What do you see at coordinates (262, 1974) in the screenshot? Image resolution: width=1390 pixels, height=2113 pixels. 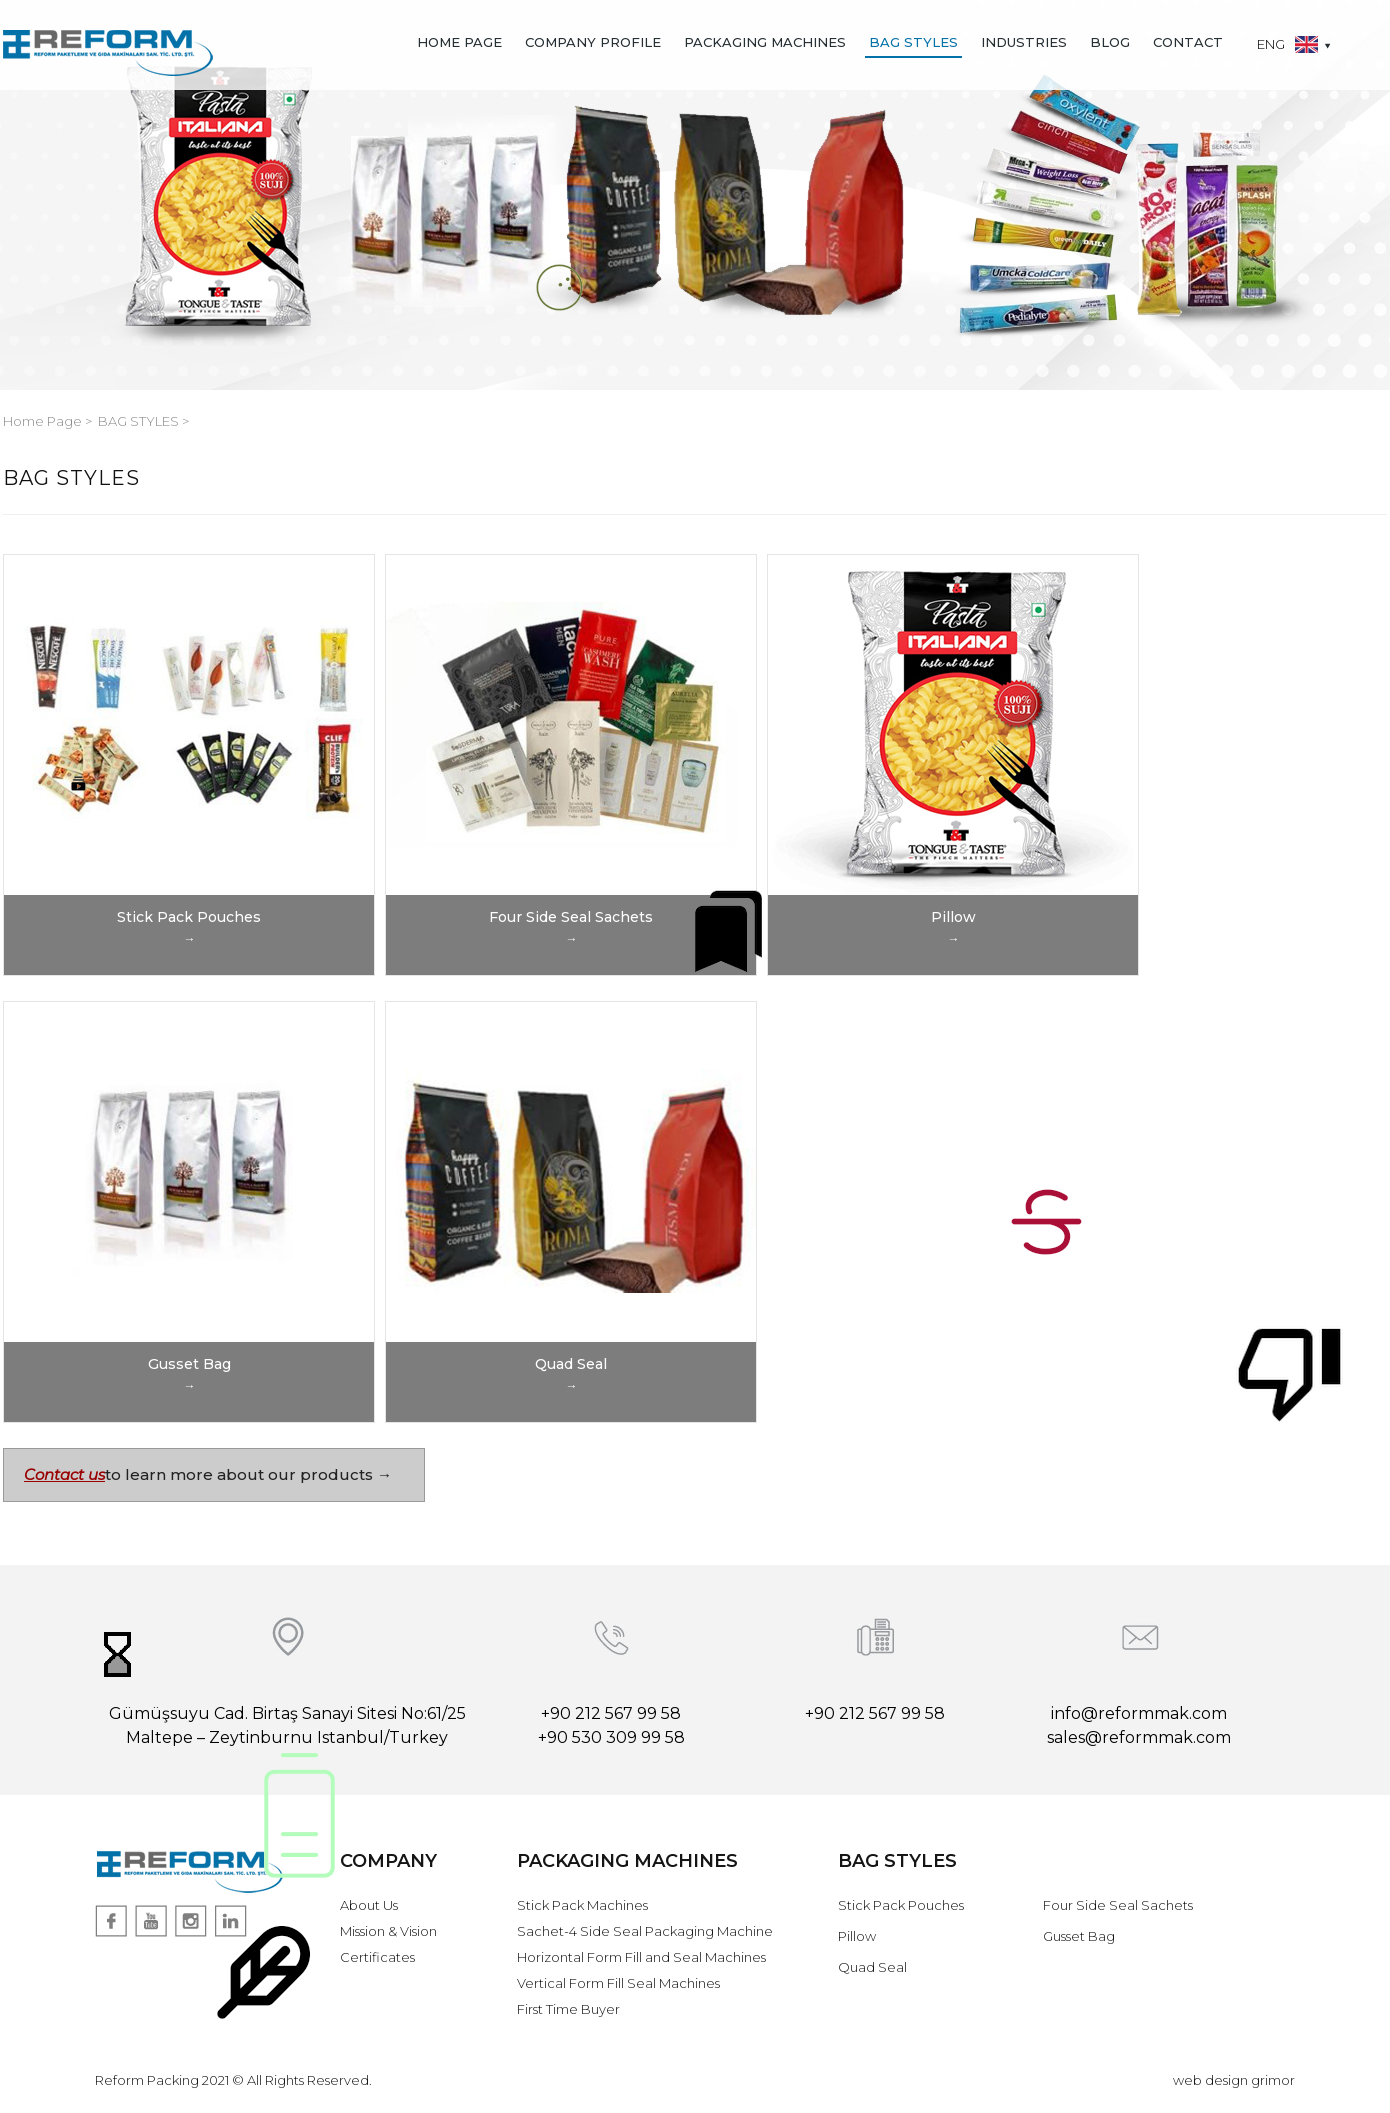 I see `compose a new post or message` at bounding box center [262, 1974].